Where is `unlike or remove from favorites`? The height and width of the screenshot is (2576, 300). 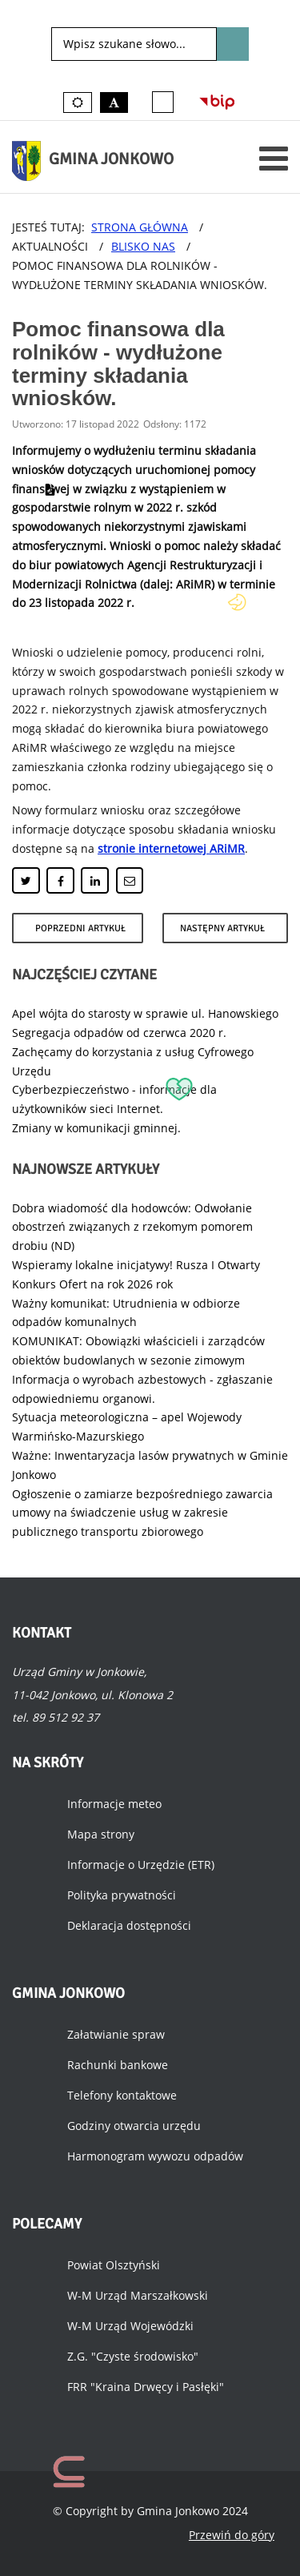
unlike or remove from favorites is located at coordinates (179, 1088).